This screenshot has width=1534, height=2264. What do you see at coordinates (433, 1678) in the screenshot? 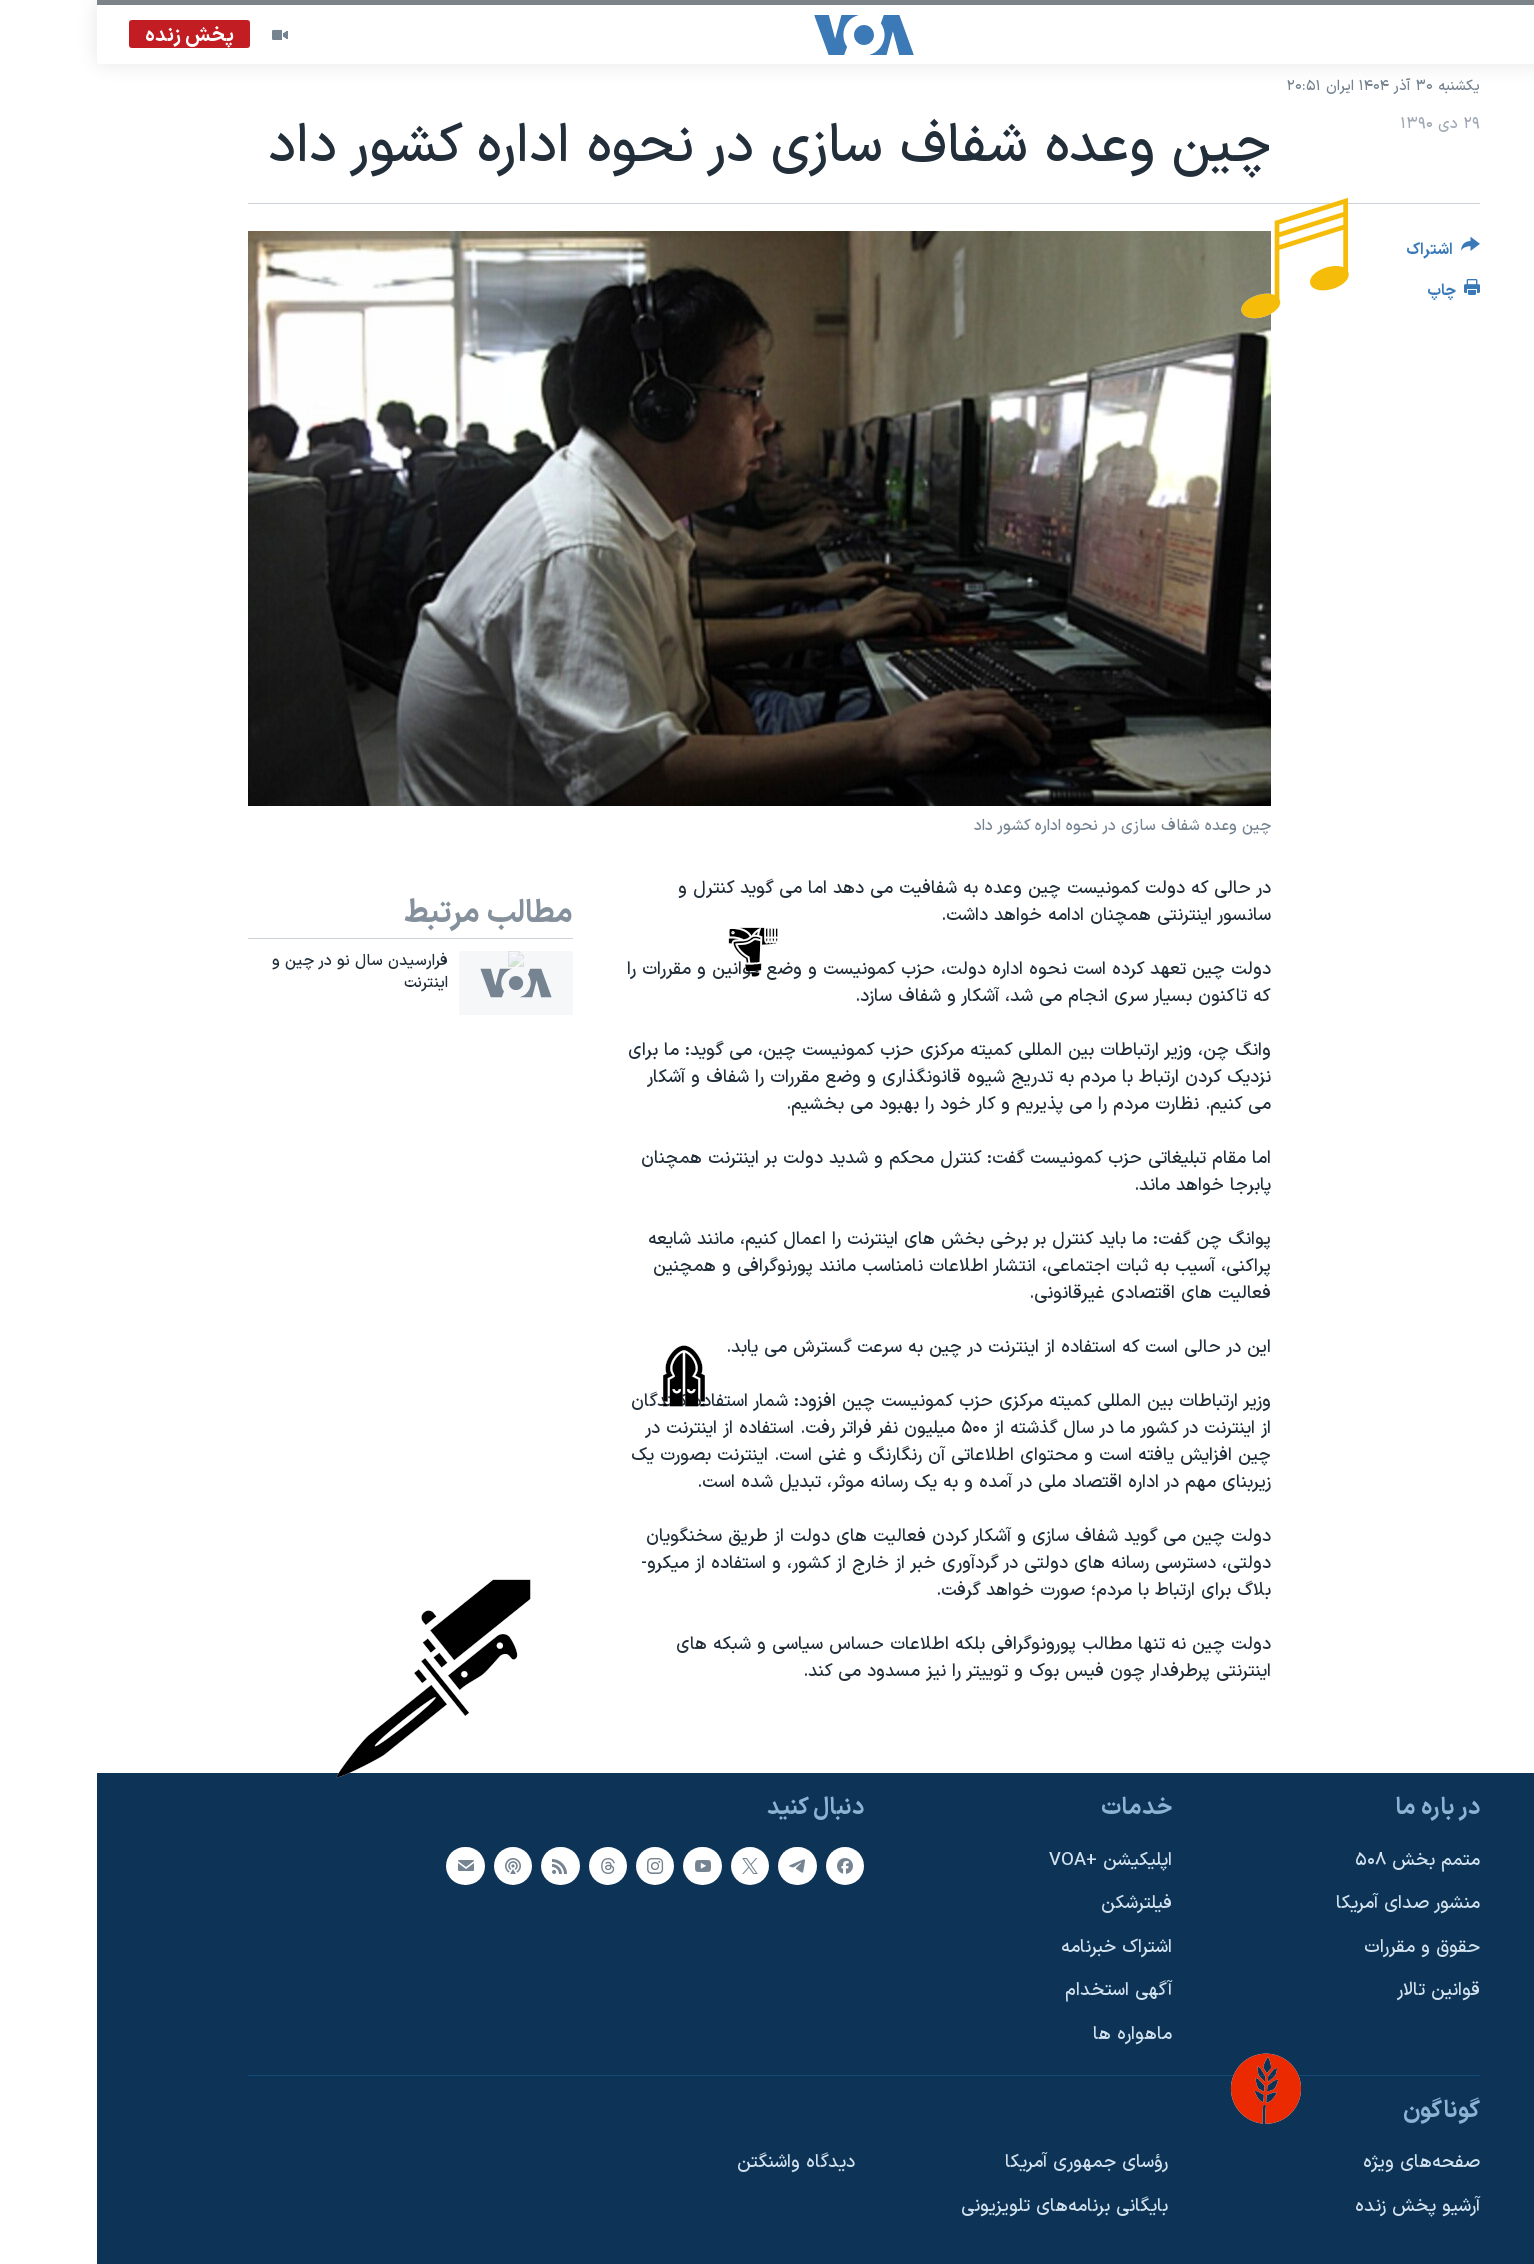
I see `equip bayonet attachment to weapon` at bounding box center [433, 1678].